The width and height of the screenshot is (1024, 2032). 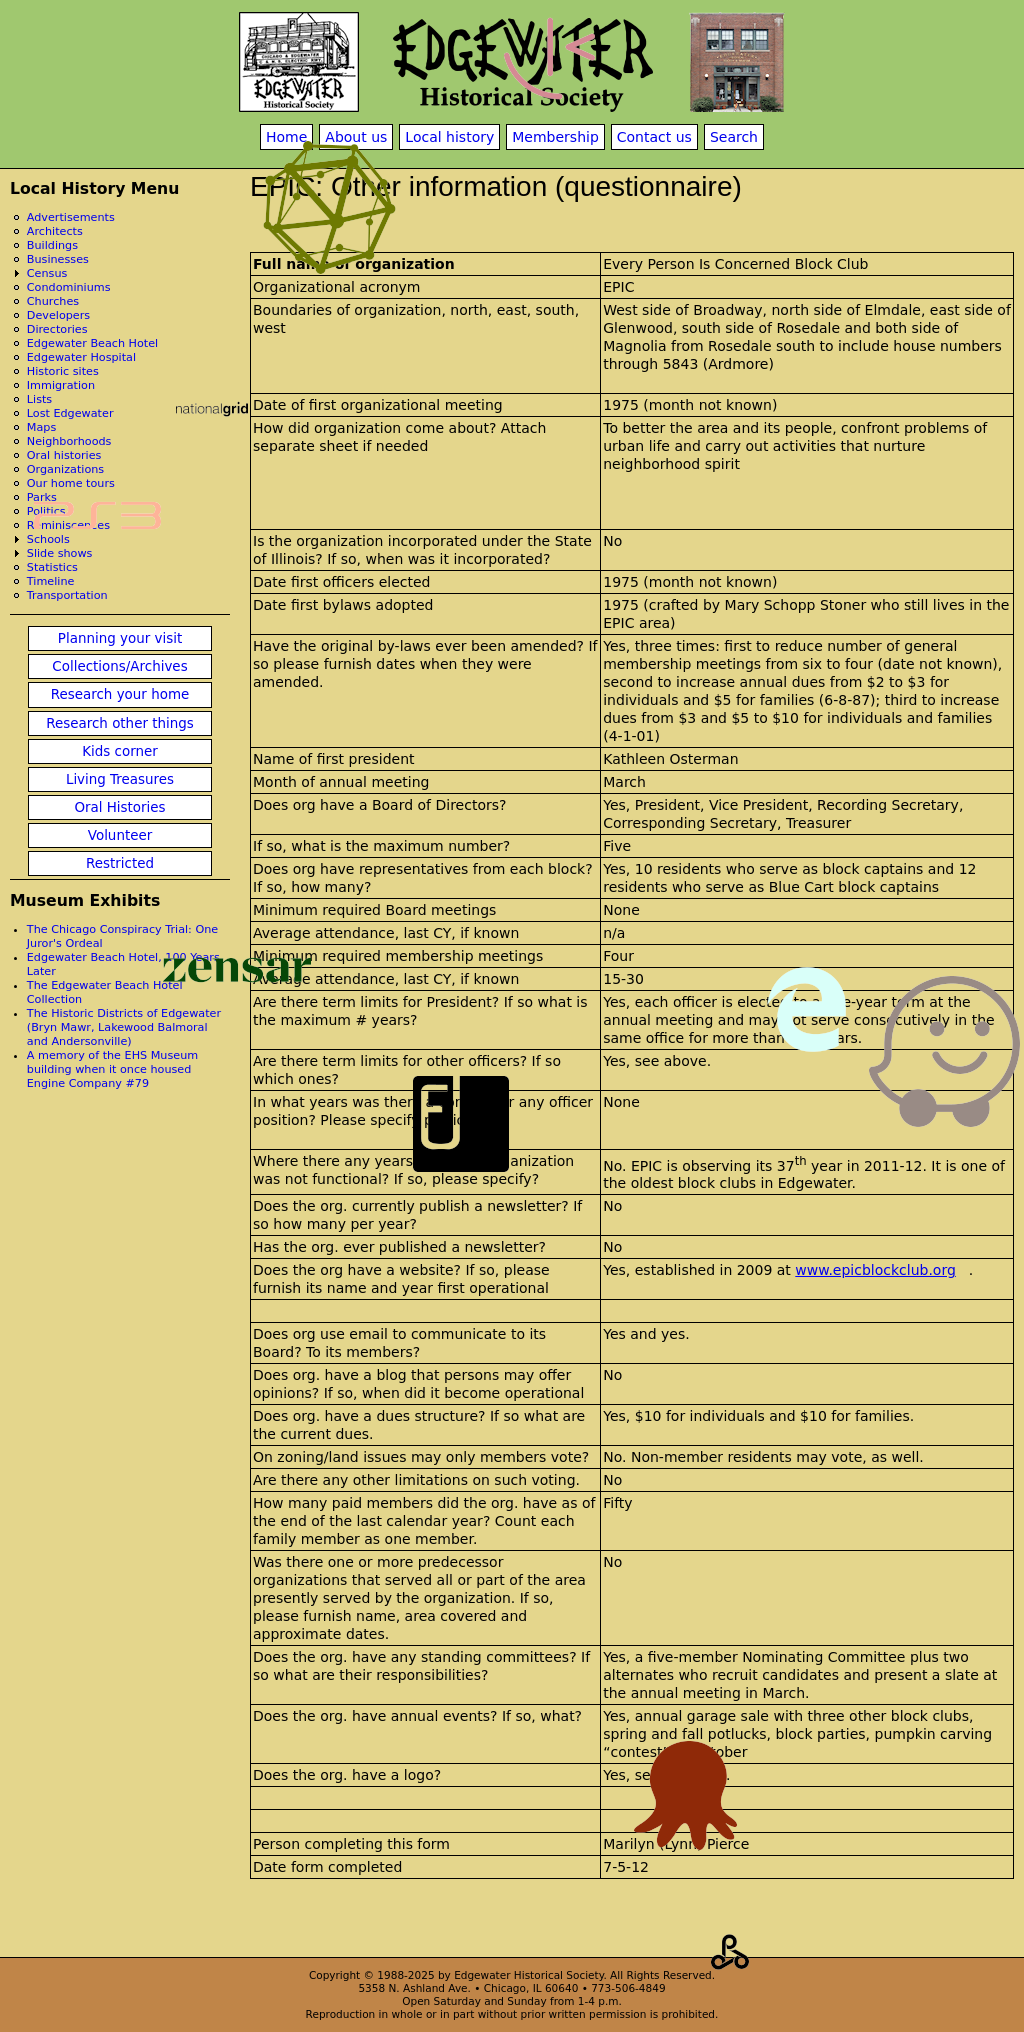 What do you see at coordinates (685, 1795) in the screenshot?
I see `Octopus Deploy logo` at bounding box center [685, 1795].